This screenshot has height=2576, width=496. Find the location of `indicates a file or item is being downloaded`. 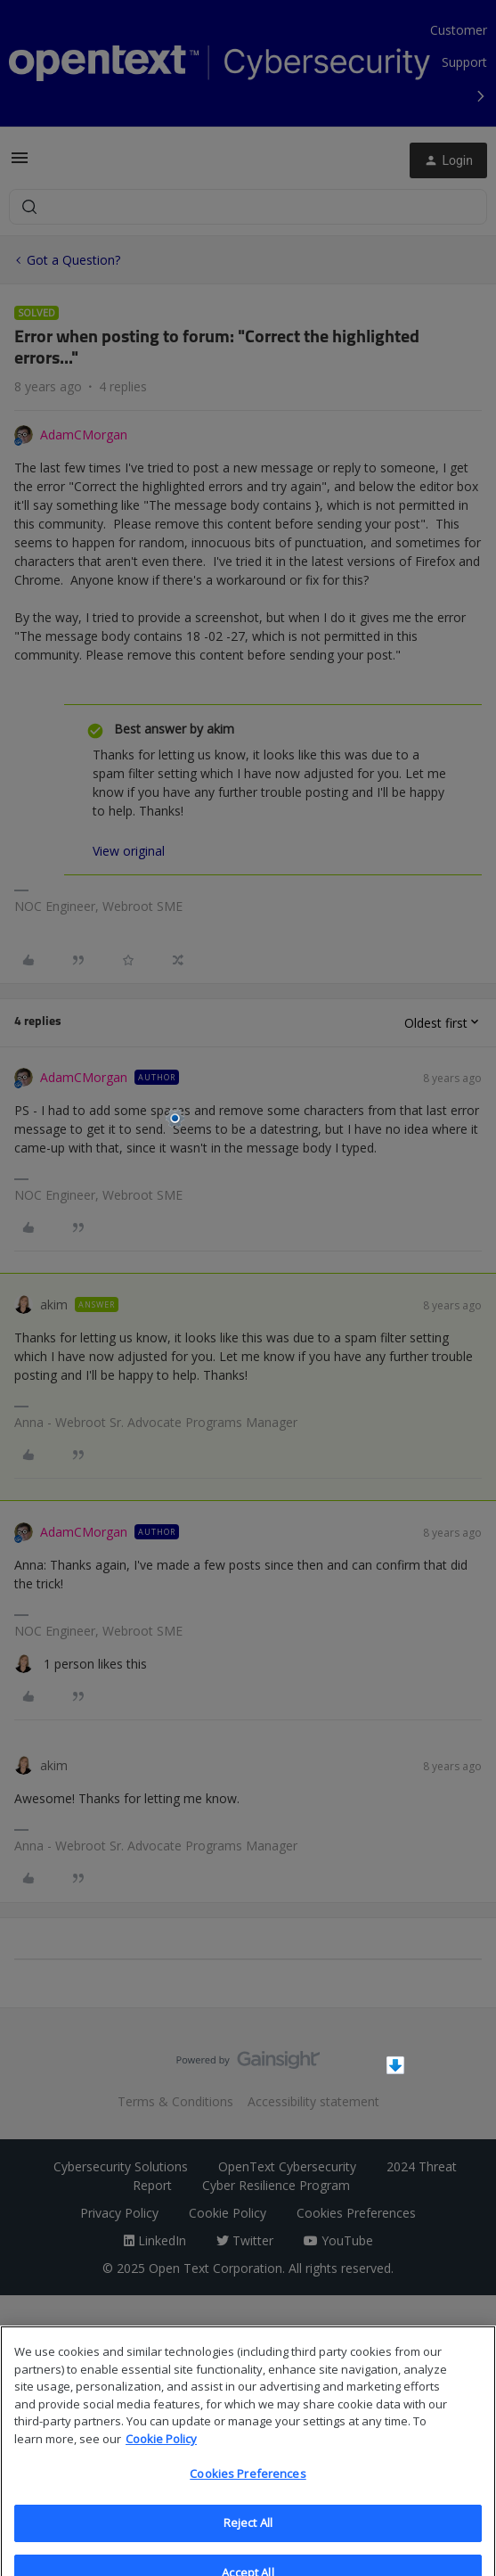

indicates a file or item is being downloaded is located at coordinates (409, 2051).